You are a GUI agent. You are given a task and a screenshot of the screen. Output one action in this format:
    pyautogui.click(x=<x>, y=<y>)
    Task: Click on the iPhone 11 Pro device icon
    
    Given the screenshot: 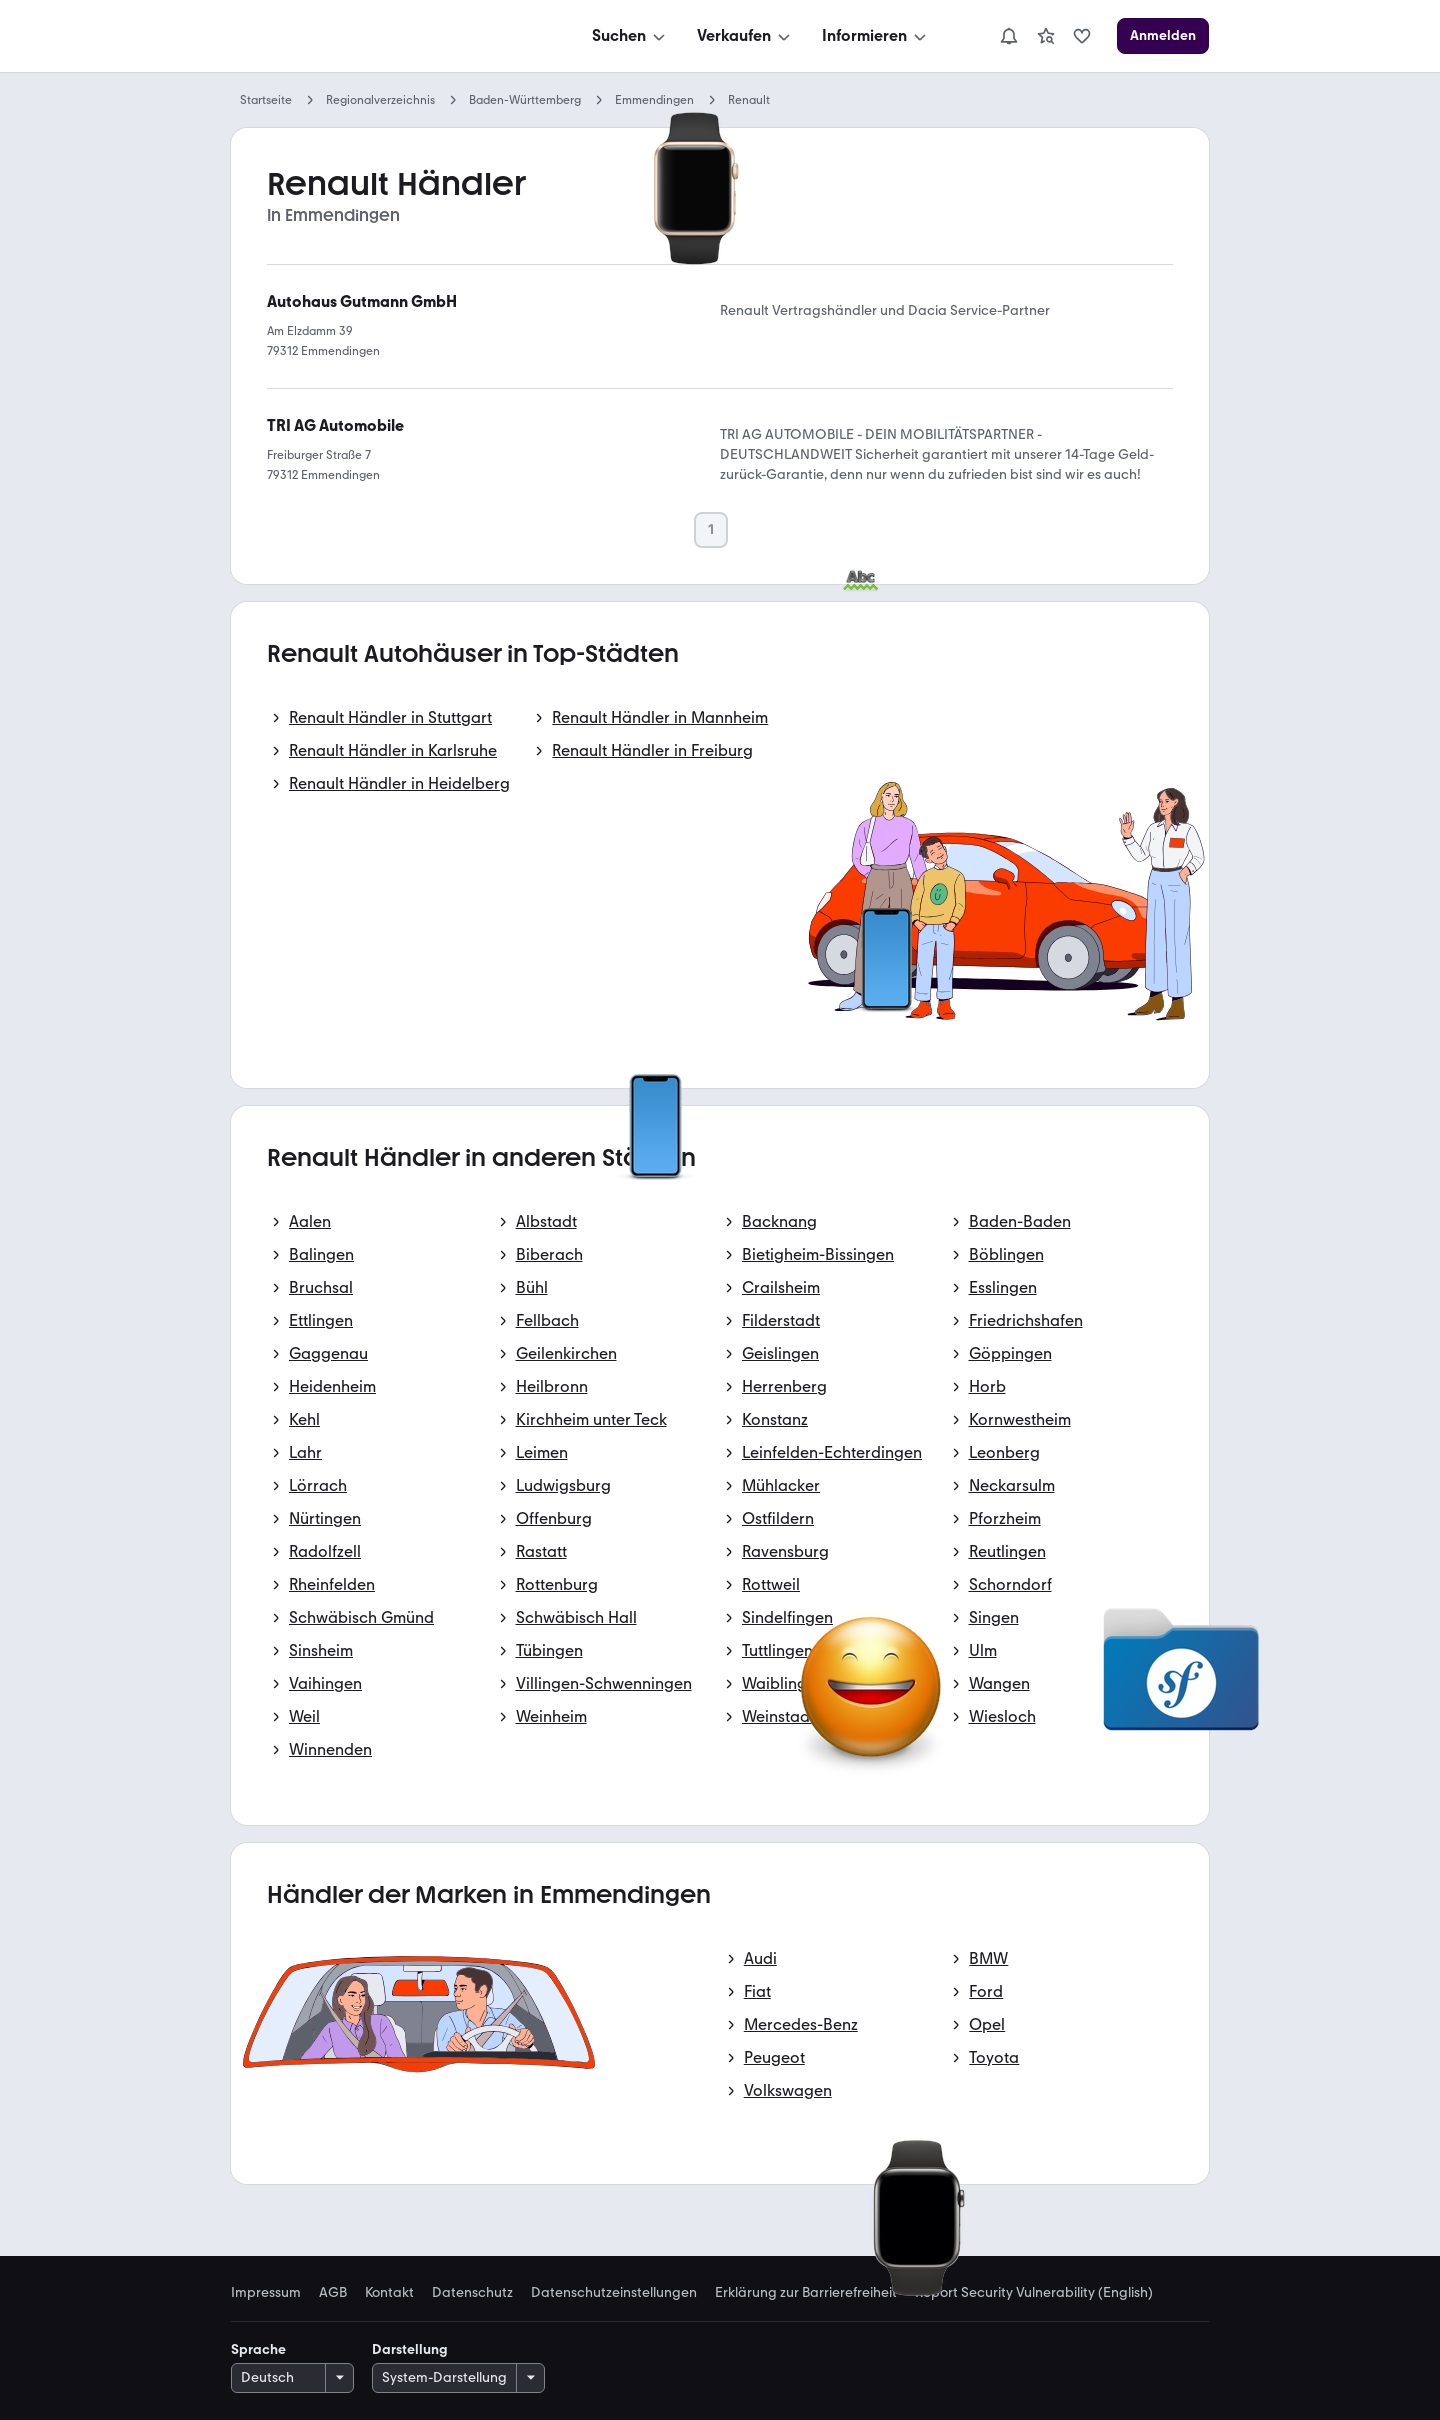 What is the action you would take?
    pyautogui.click(x=886, y=960)
    